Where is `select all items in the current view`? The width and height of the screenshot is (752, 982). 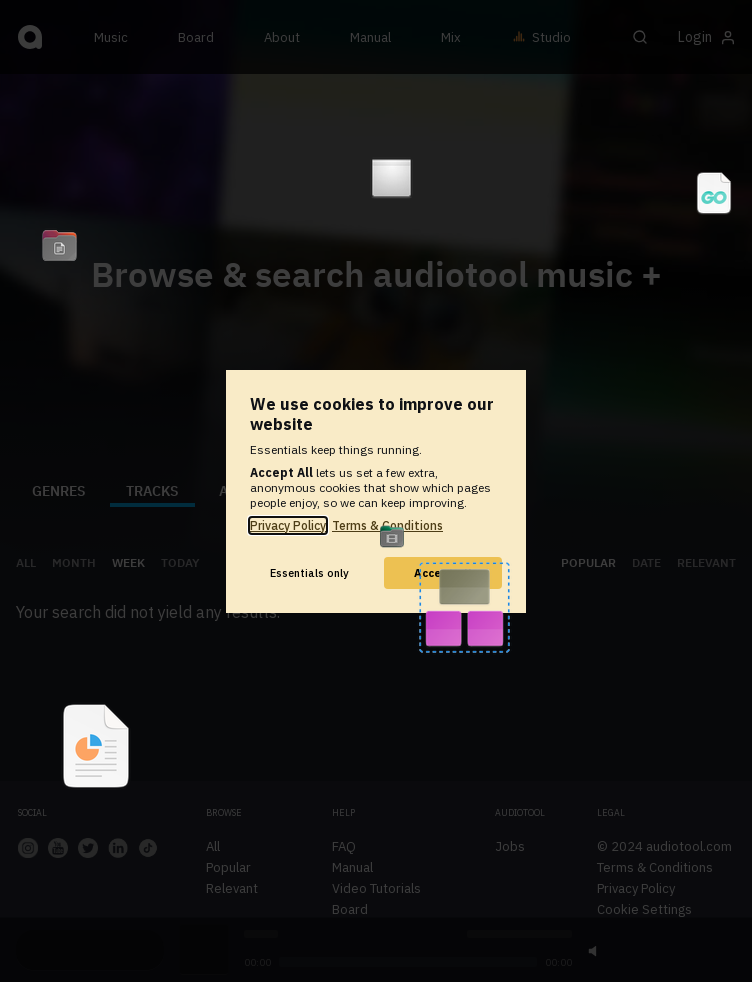
select all items in the current view is located at coordinates (464, 607).